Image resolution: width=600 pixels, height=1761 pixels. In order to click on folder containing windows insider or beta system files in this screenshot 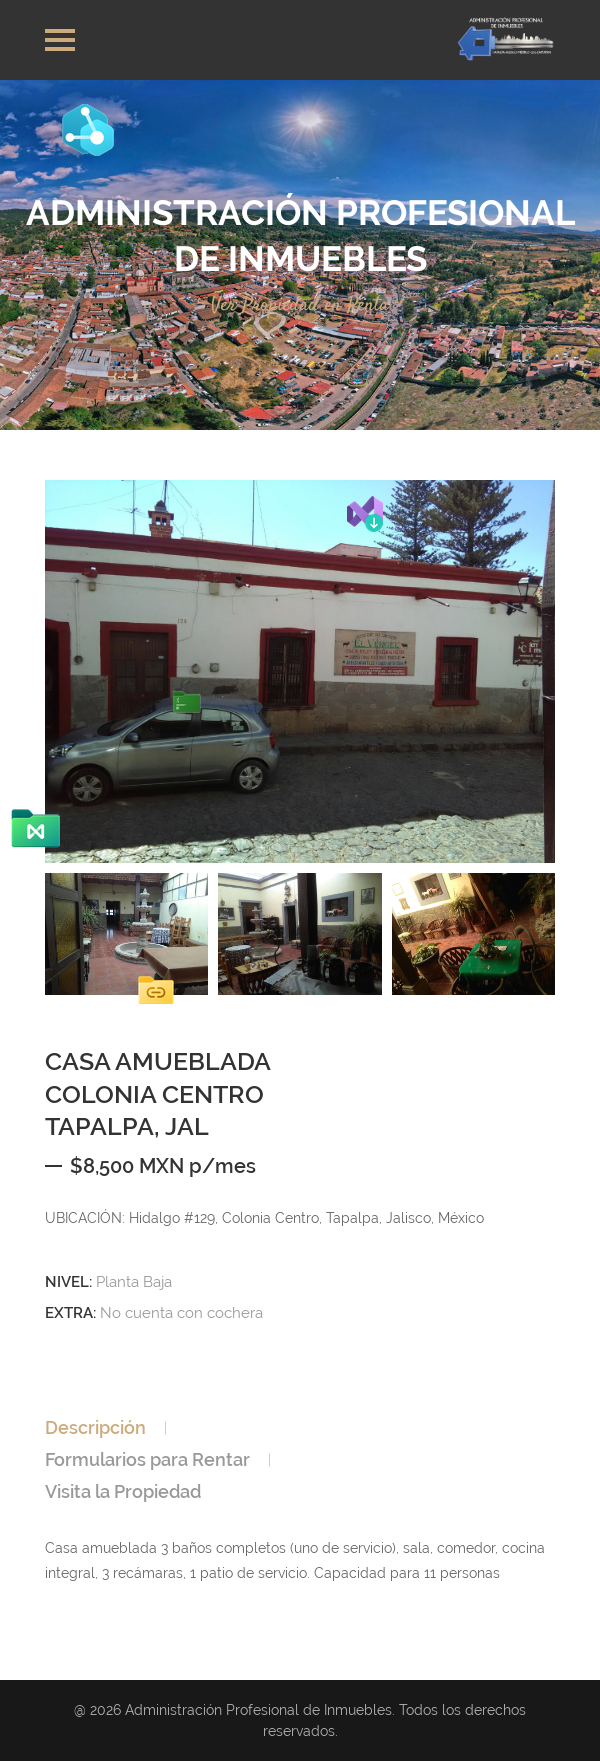, I will do `click(186, 702)`.